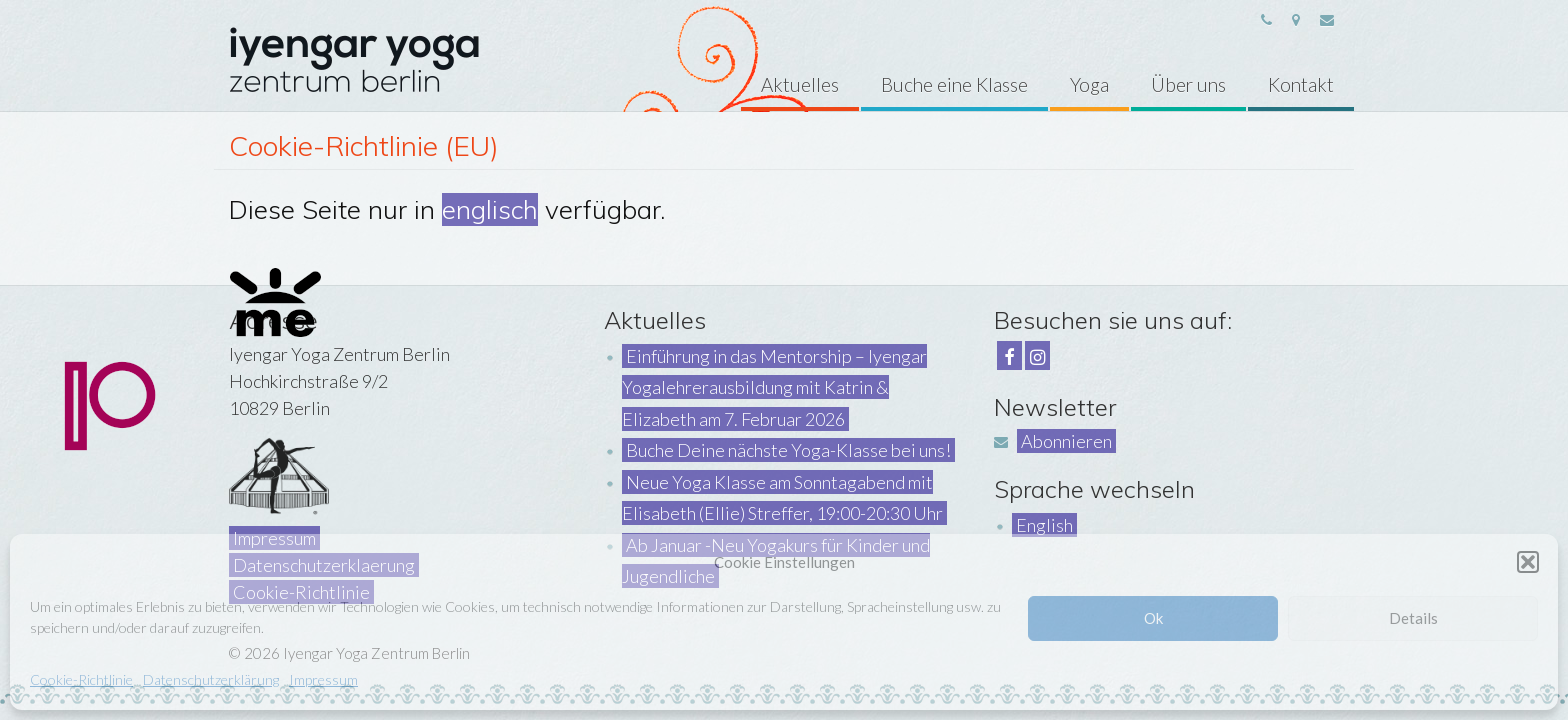 This screenshot has height=720, width=1568. What do you see at coordinates (275, 302) in the screenshot?
I see `visit GoFundMe website or app` at bounding box center [275, 302].